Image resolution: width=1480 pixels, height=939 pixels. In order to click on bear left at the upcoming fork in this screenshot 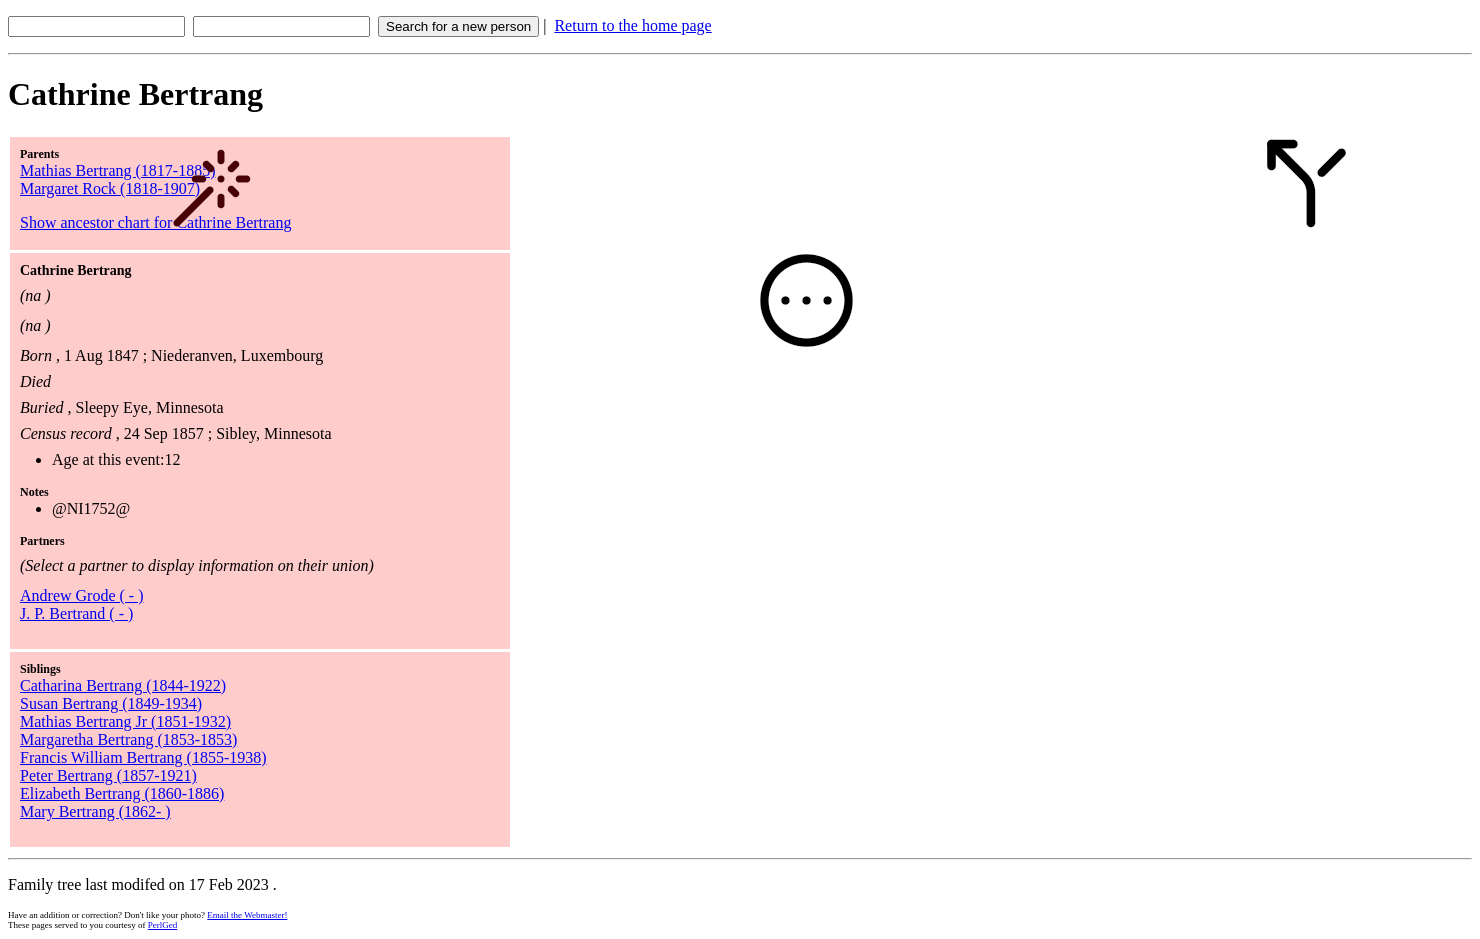, I will do `click(1306, 183)`.